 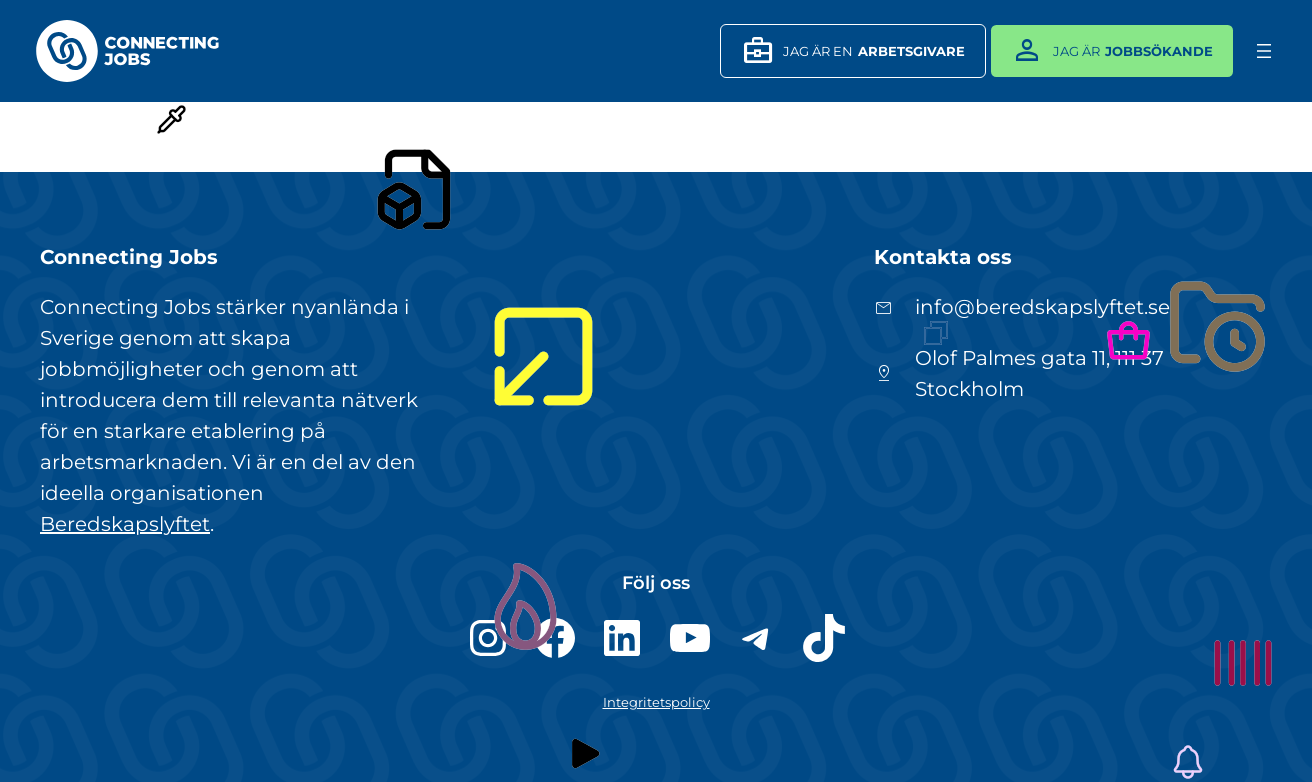 What do you see at coordinates (585, 753) in the screenshot?
I see `play media or video content` at bounding box center [585, 753].